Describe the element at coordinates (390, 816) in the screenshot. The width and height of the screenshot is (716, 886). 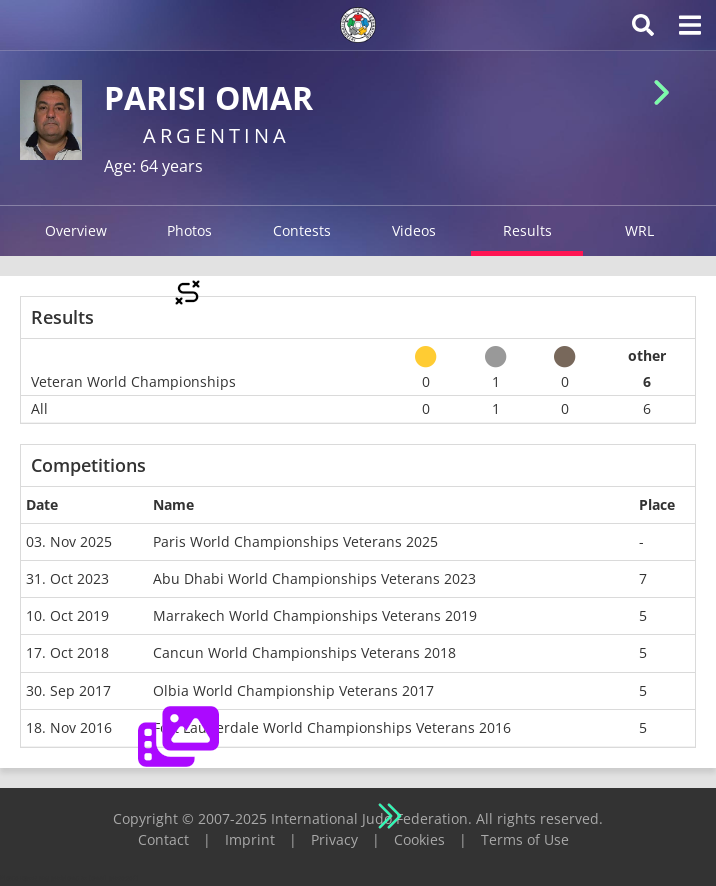
I see `skip forward or advance quickly` at that location.